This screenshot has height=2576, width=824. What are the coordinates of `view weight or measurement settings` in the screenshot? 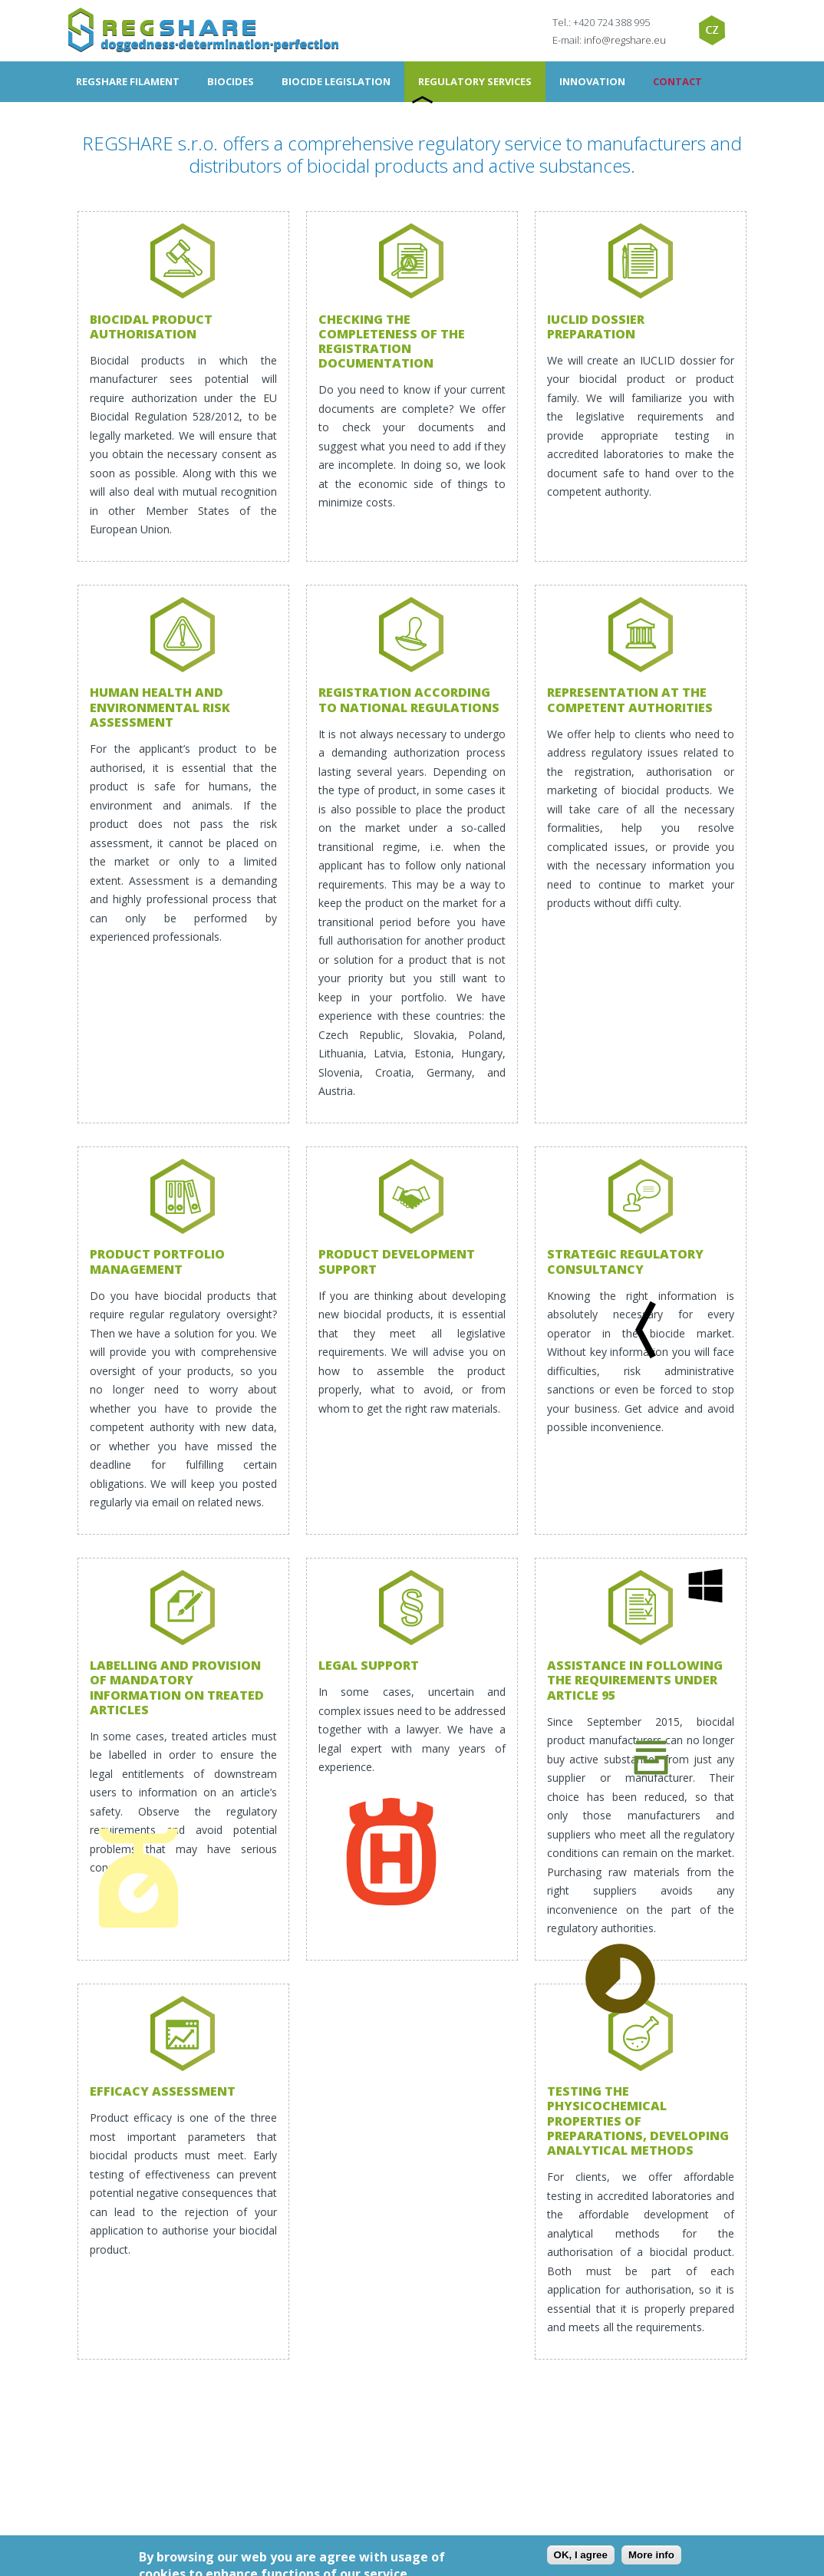 It's located at (138, 1878).